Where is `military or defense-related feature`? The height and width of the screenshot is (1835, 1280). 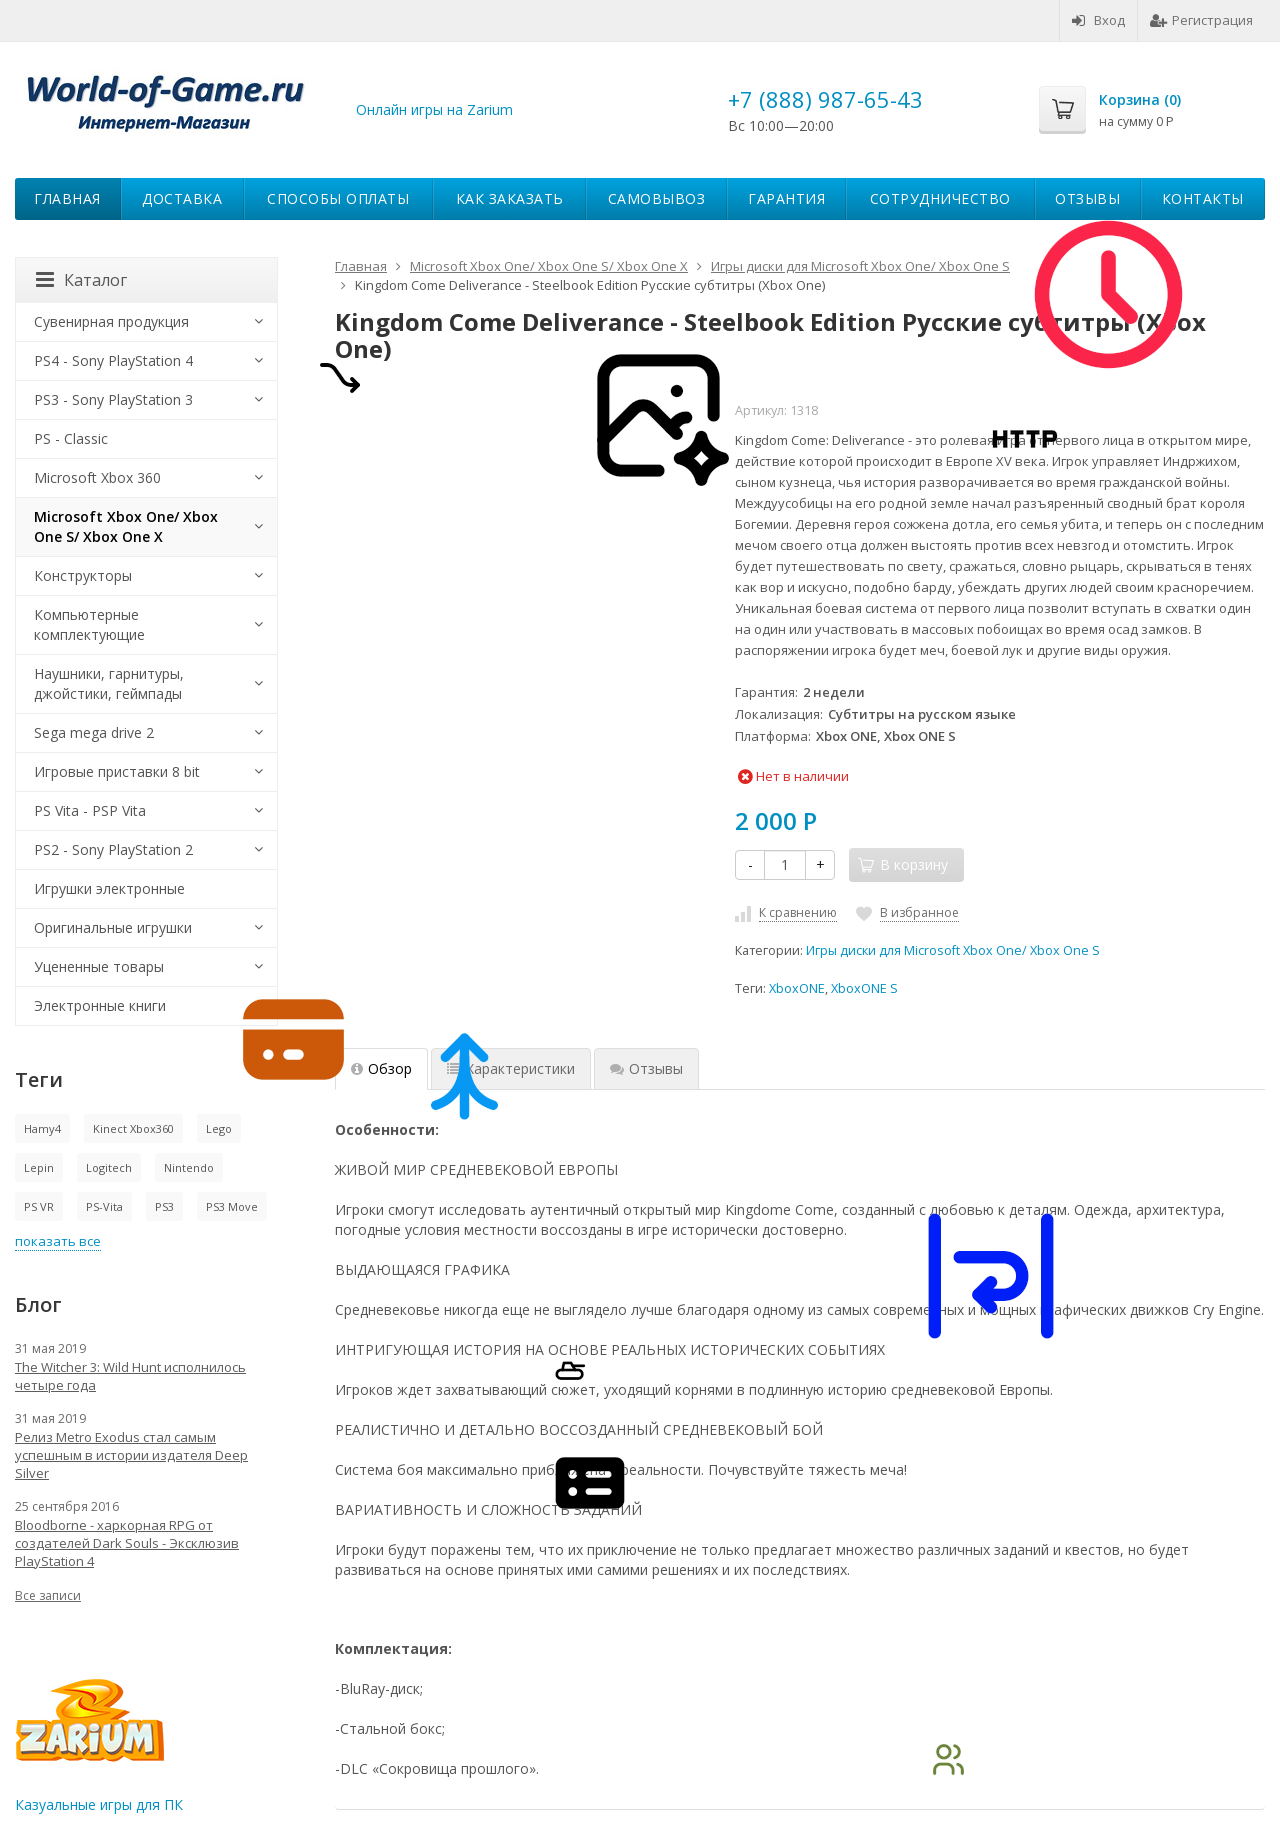
military or defense-related feature is located at coordinates (571, 1370).